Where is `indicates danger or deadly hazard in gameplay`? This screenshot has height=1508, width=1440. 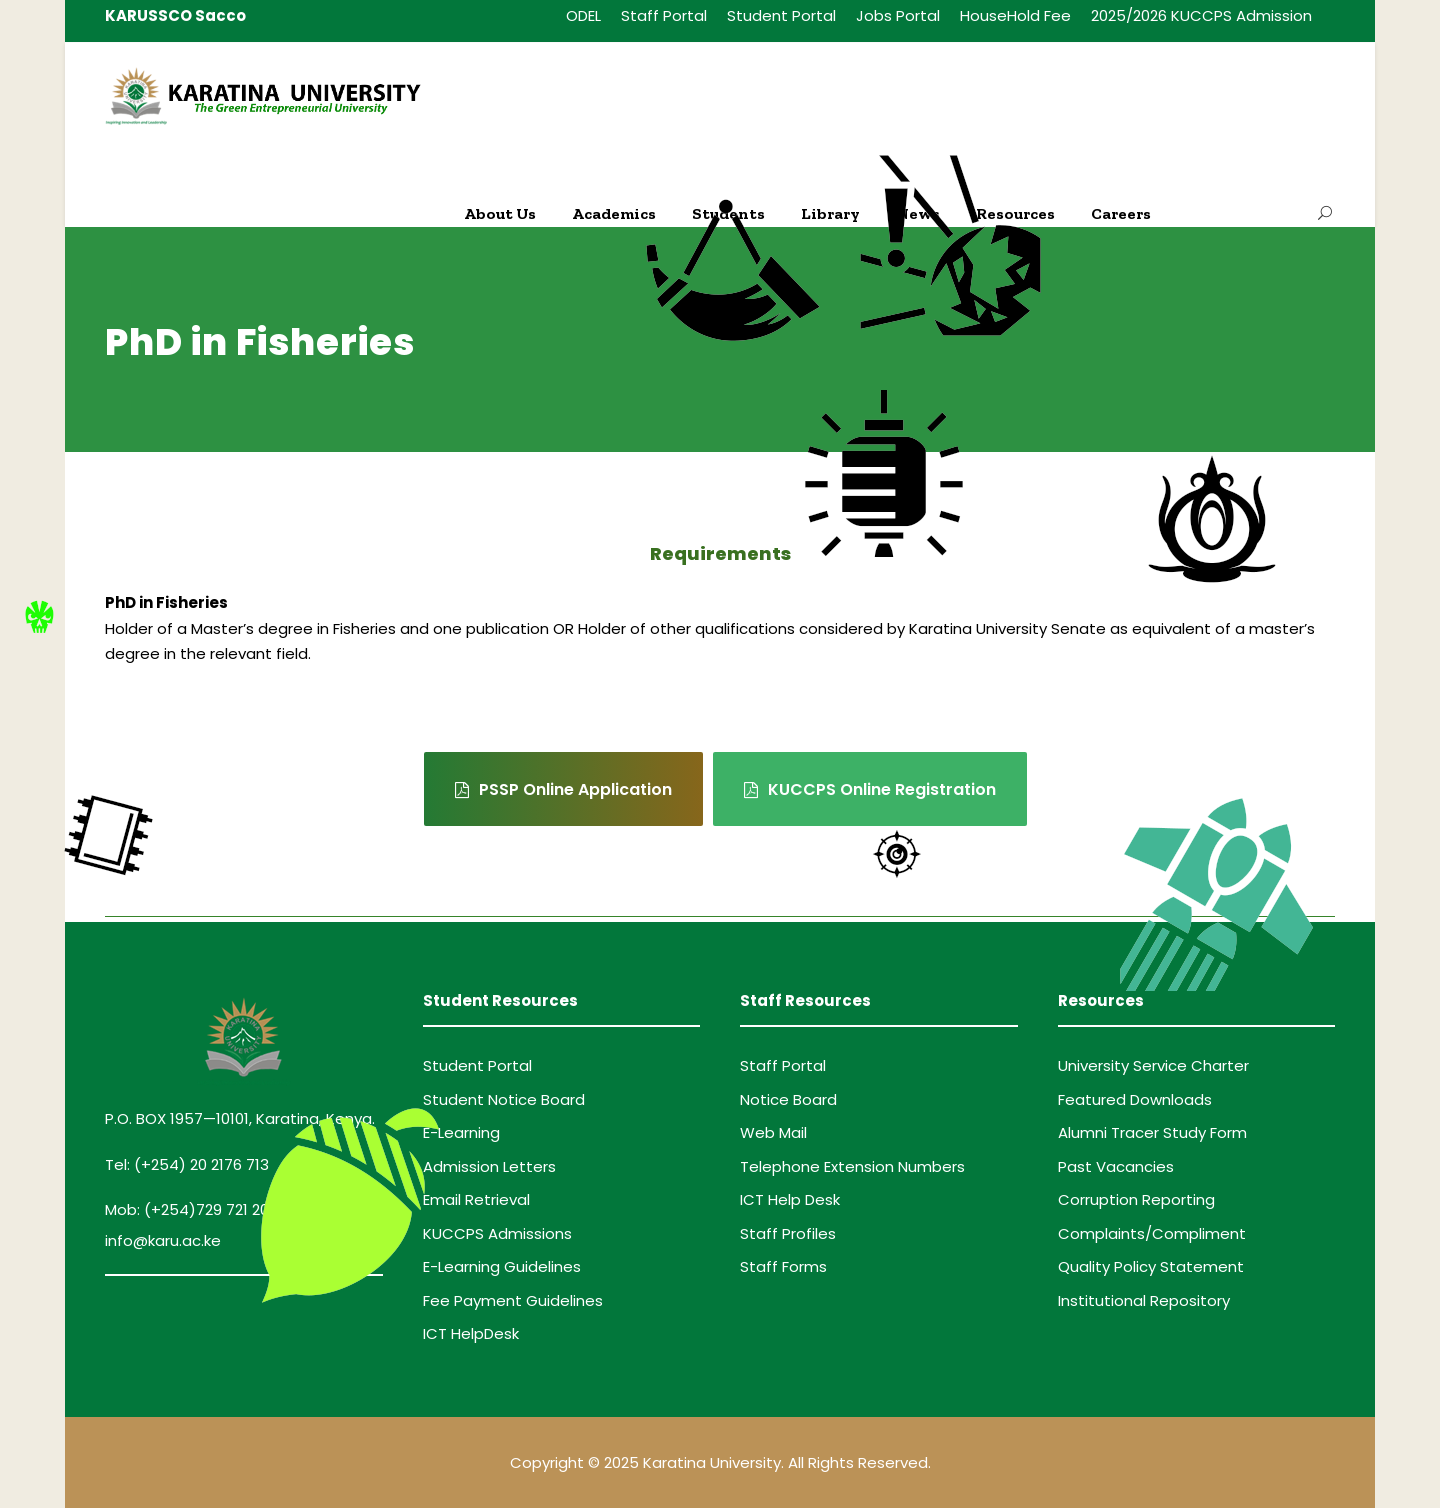 indicates danger or deadly hazard in gameplay is located at coordinates (39, 616).